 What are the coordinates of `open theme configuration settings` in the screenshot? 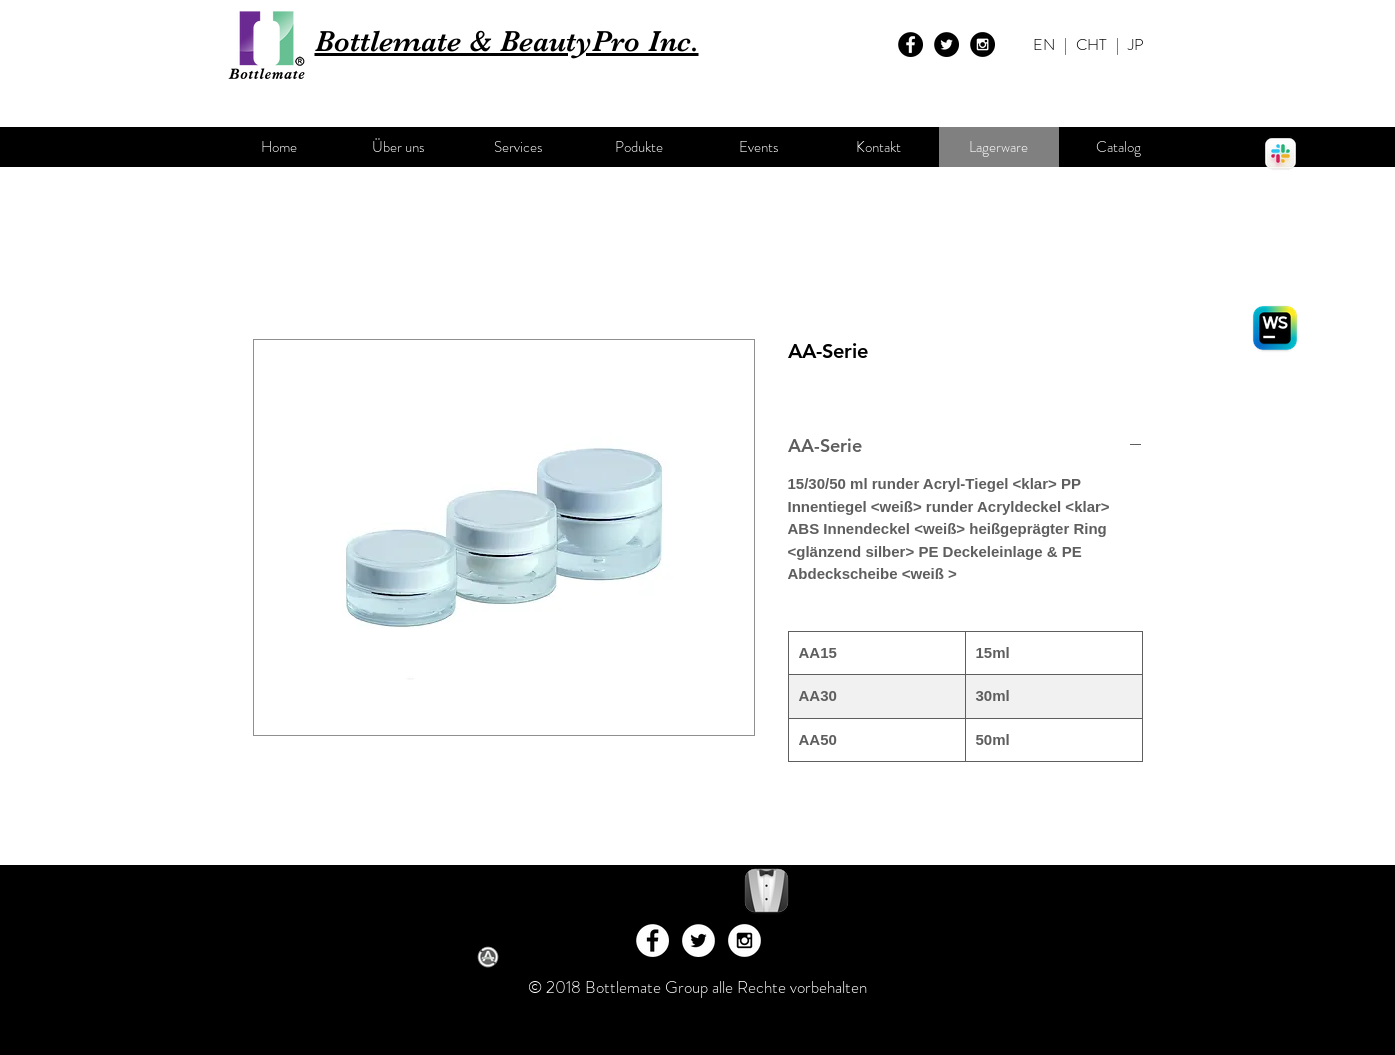 It's located at (766, 890).